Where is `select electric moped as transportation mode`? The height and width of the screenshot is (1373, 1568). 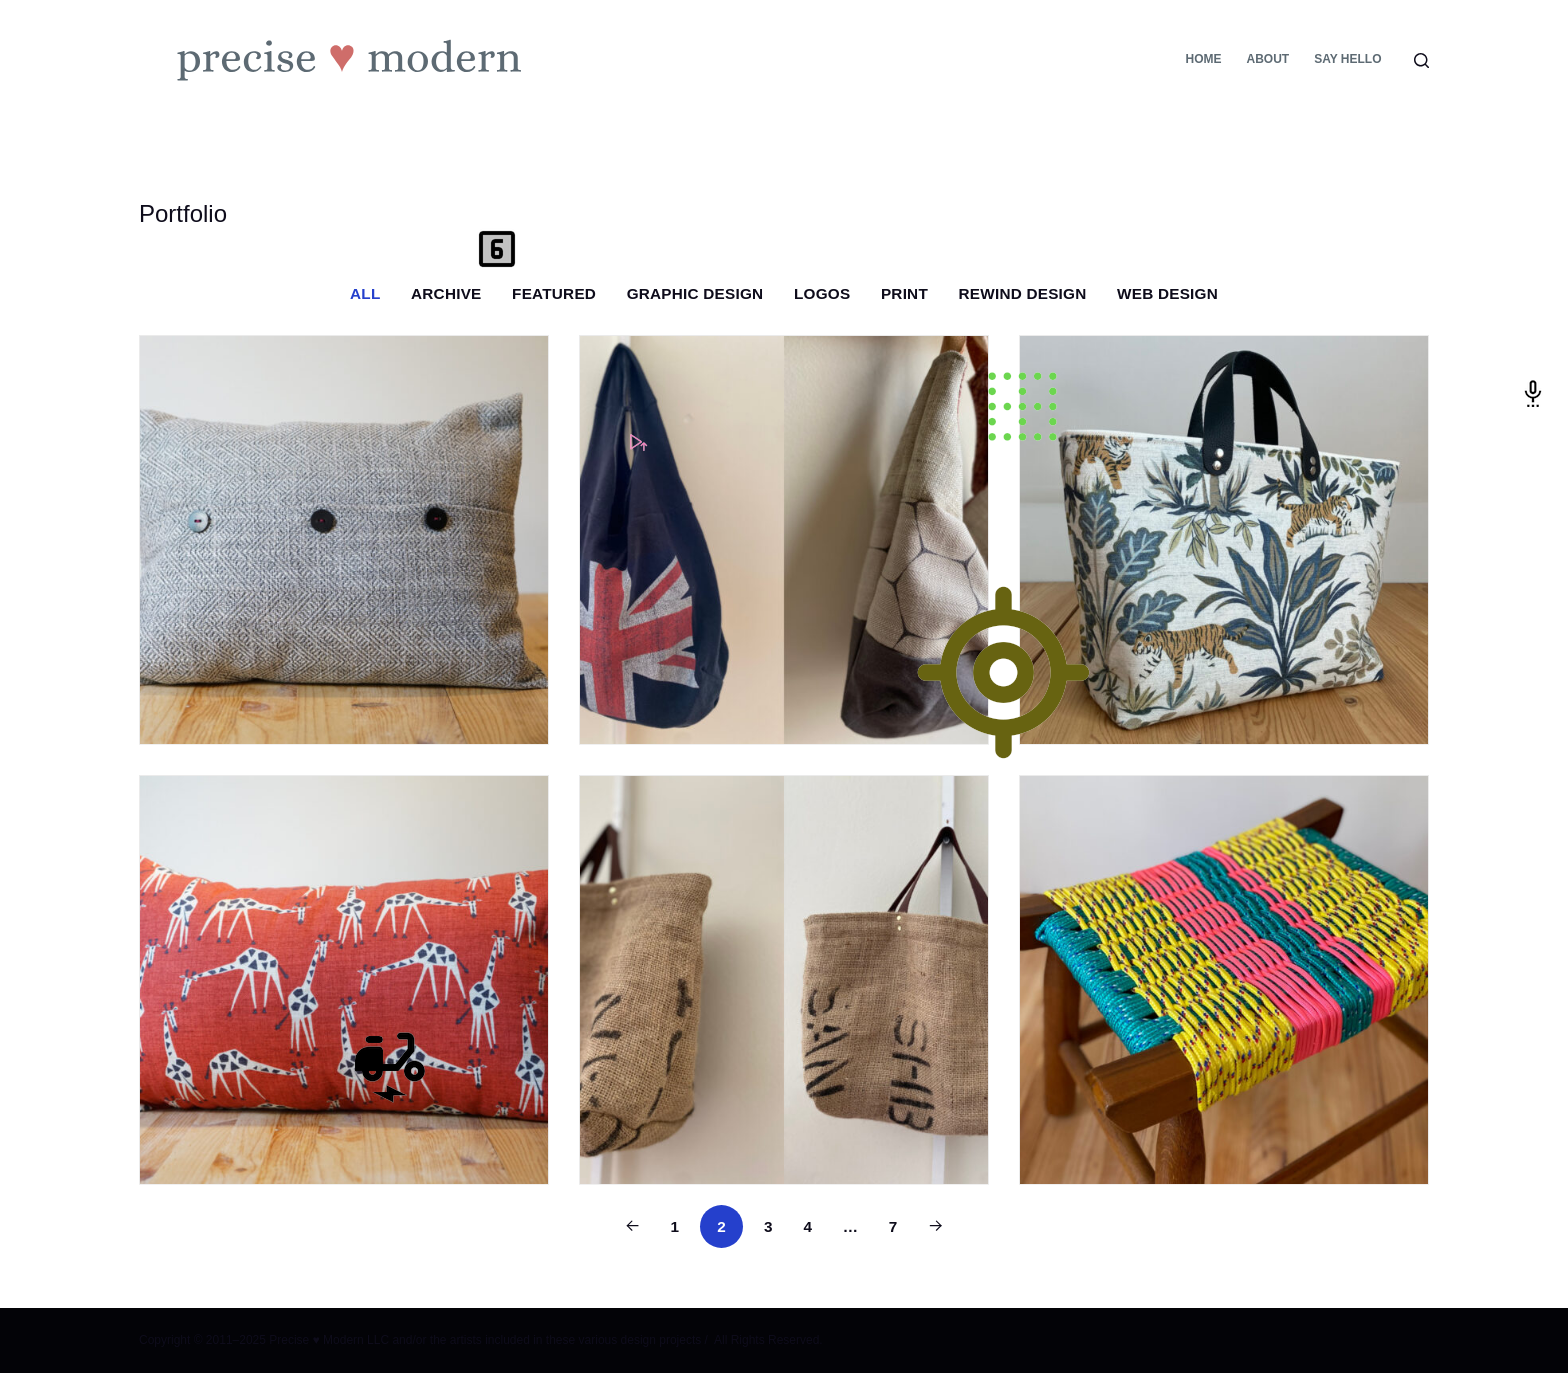 select electric moped as transportation mode is located at coordinates (390, 1064).